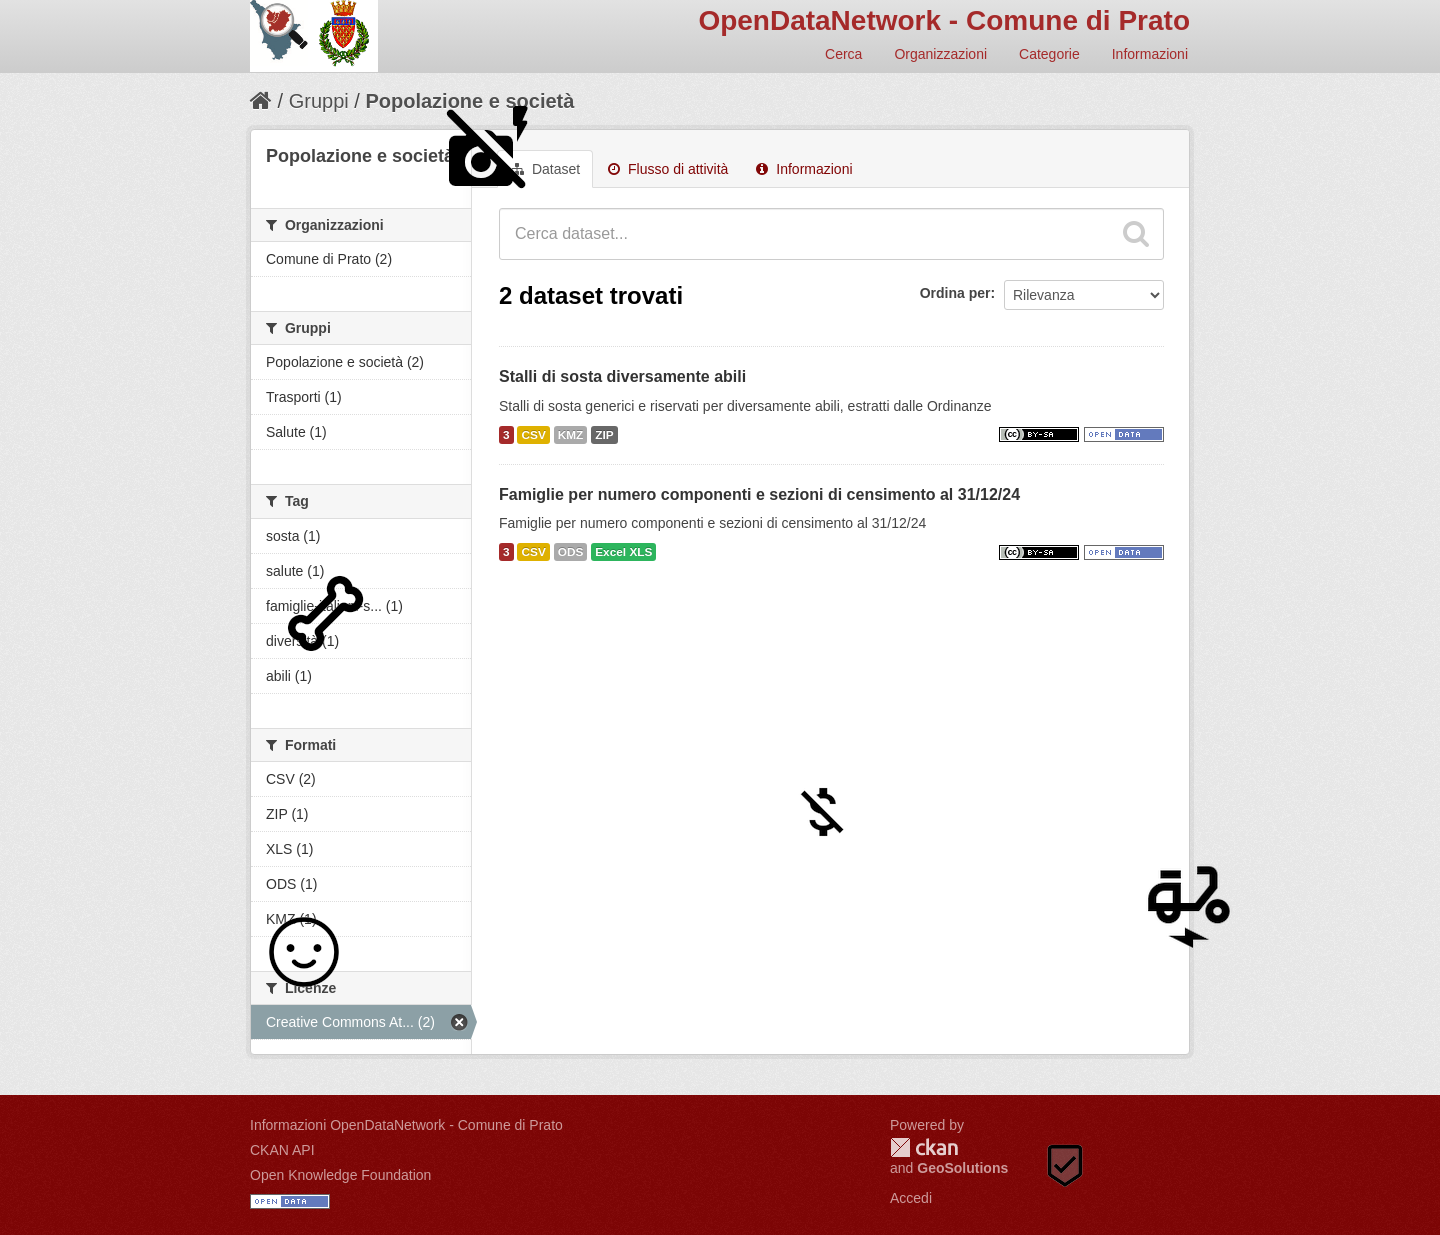  I want to click on access pet-related features or settings, so click(325, 613).